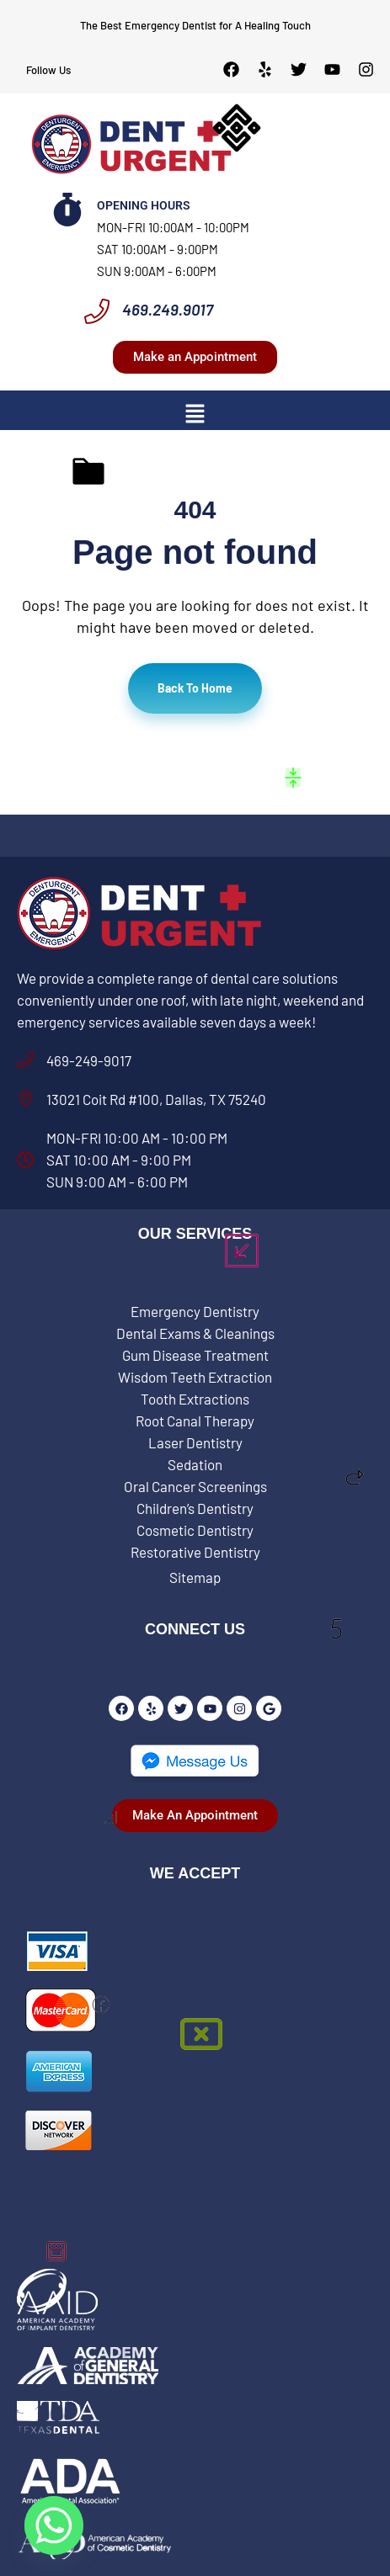  Describe the element at coordinates (242, 1251) in the screenshot. I see `move content to bottom-left corner` at that location.